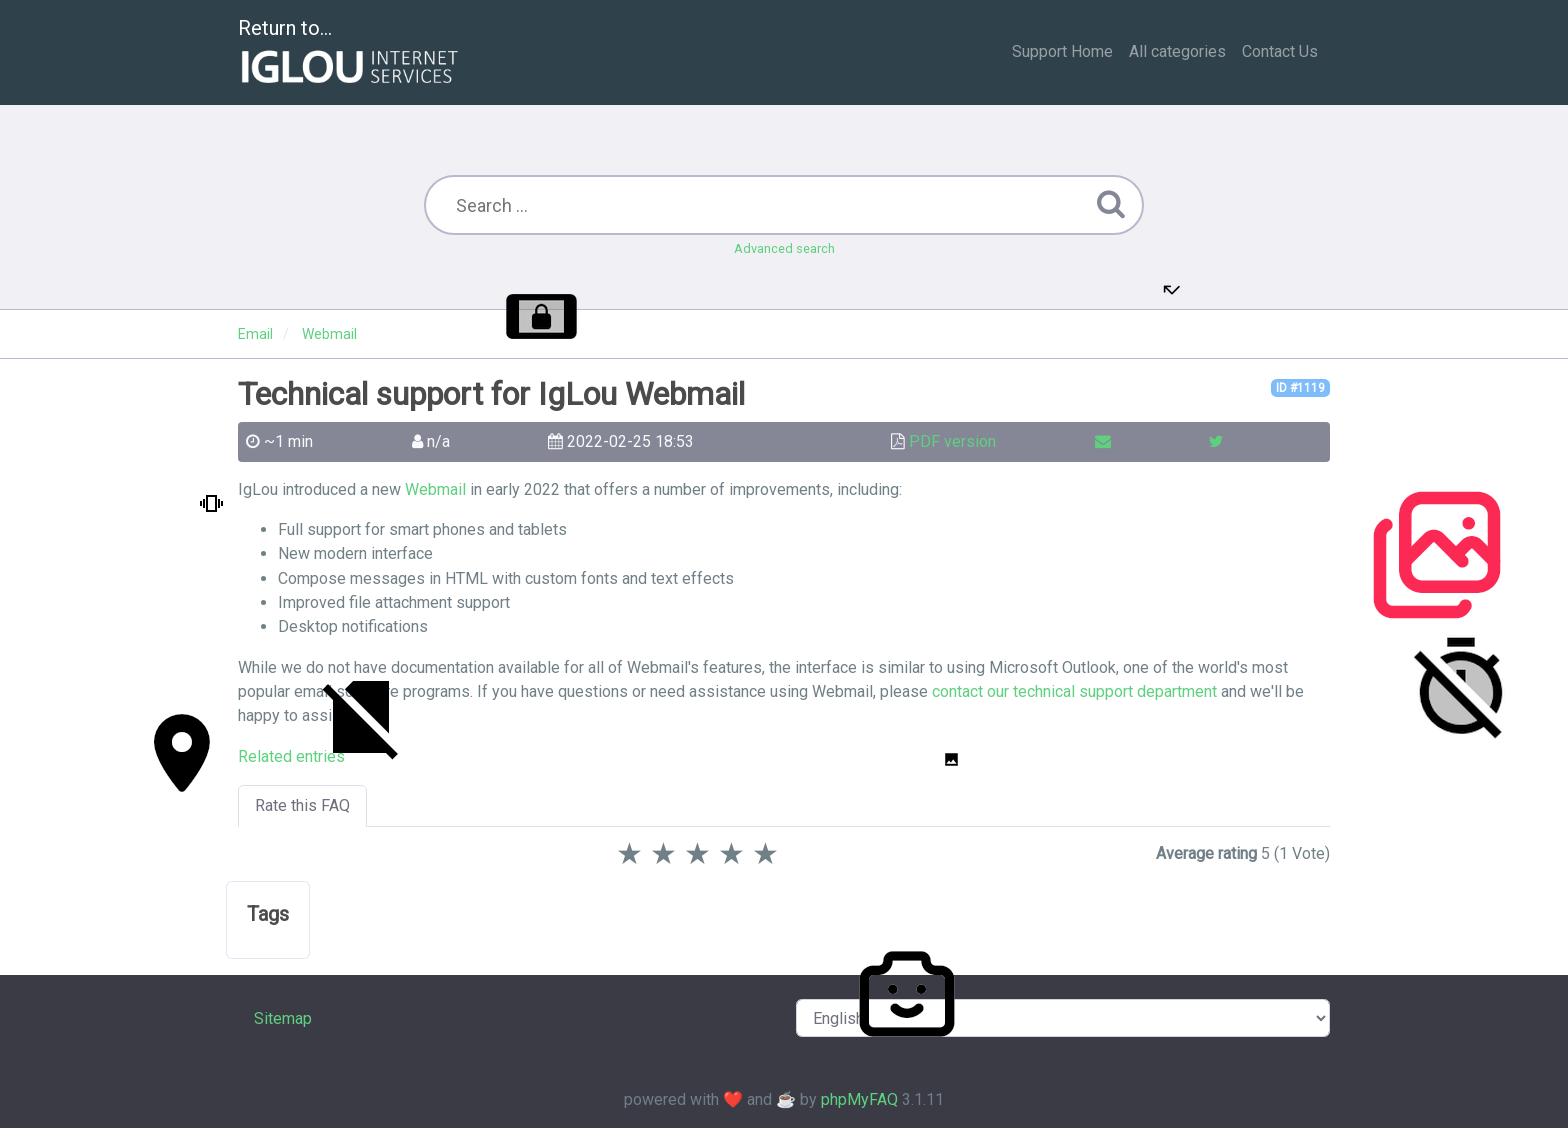 Image resolution: width=1568 pixels, height=1128 pixels. I want to click on no sim card detected, so click(361, 717).